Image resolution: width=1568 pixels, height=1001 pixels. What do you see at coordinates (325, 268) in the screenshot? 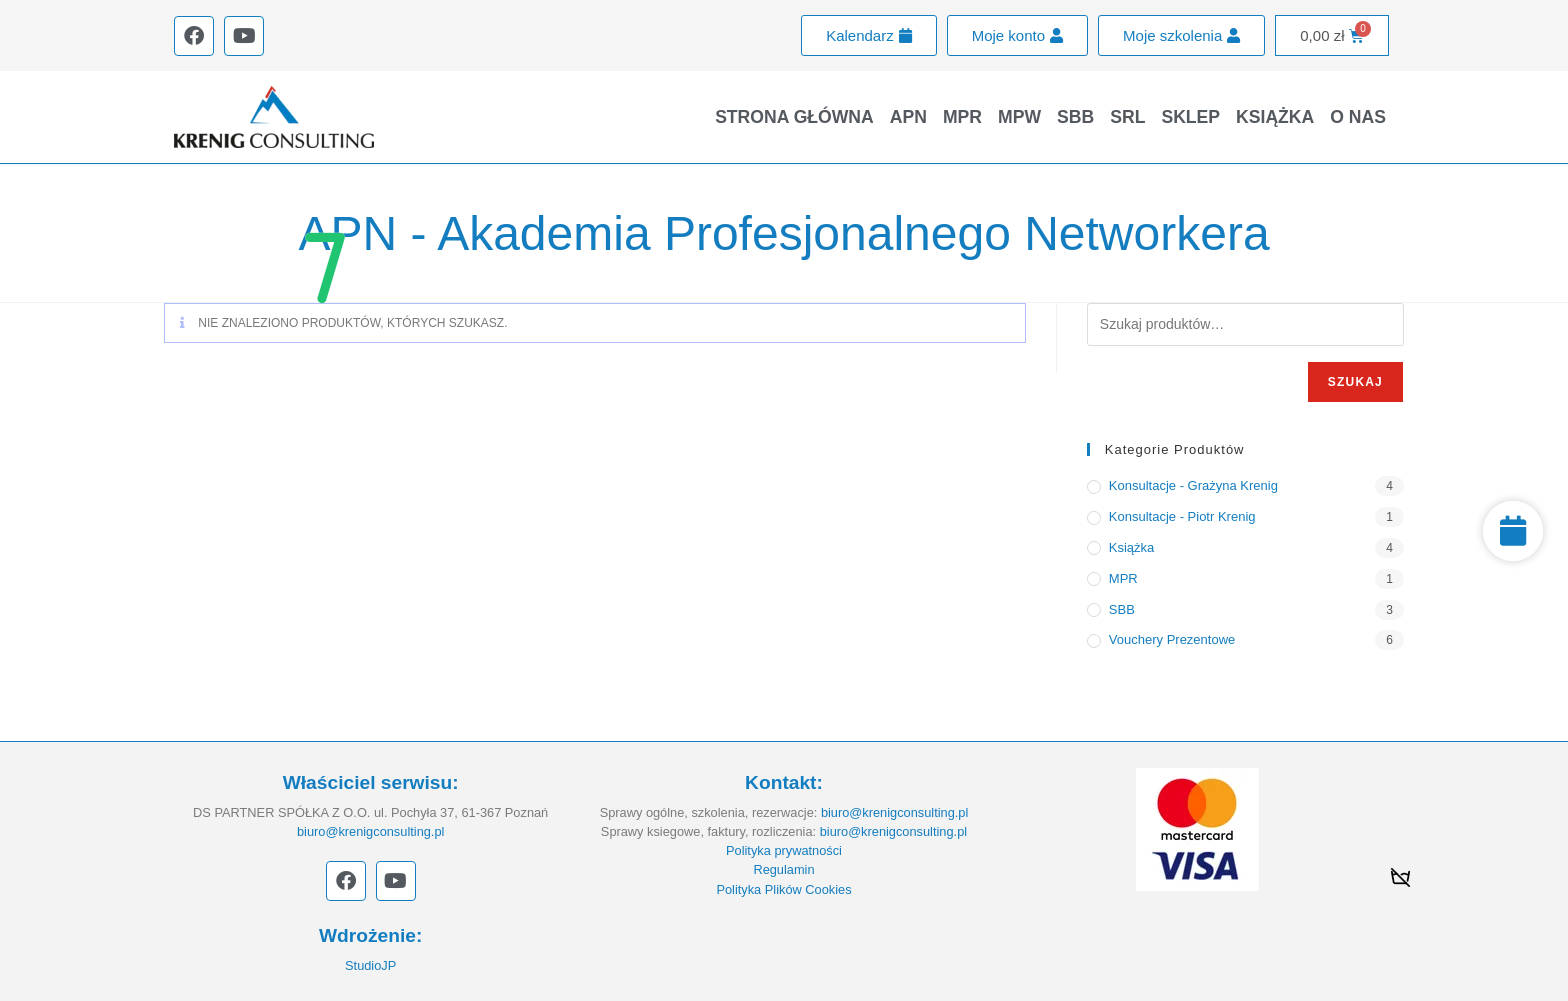
I see `indicates the number seven in a list or ranking` at bounding box center [325, 268].